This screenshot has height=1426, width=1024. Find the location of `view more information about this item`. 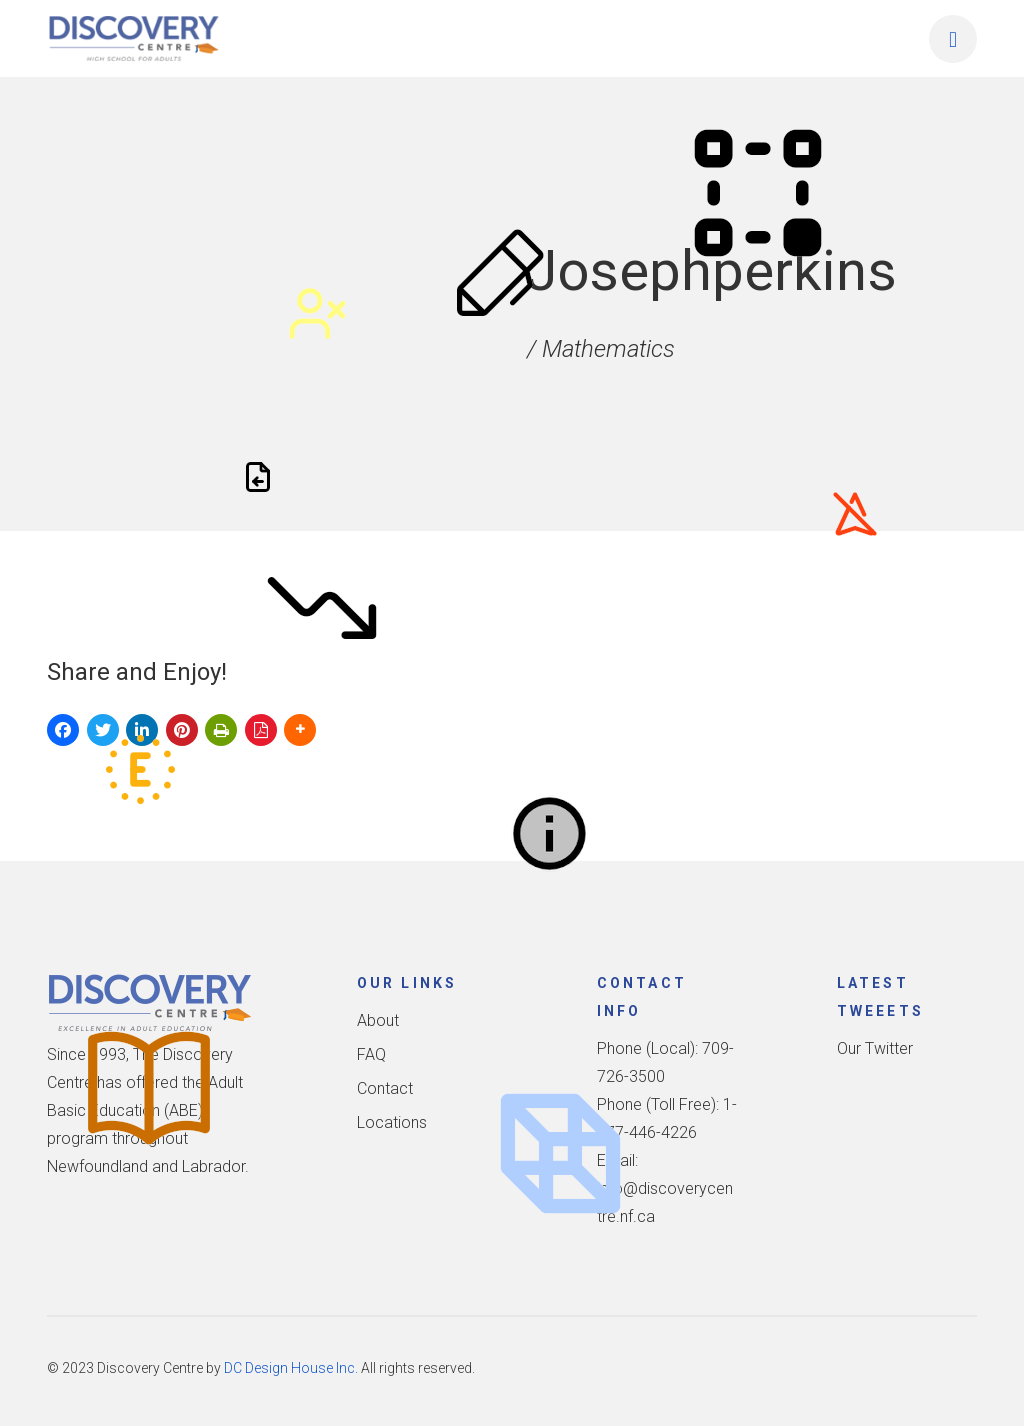

view more information about this item is located at coordinates (549, 833).